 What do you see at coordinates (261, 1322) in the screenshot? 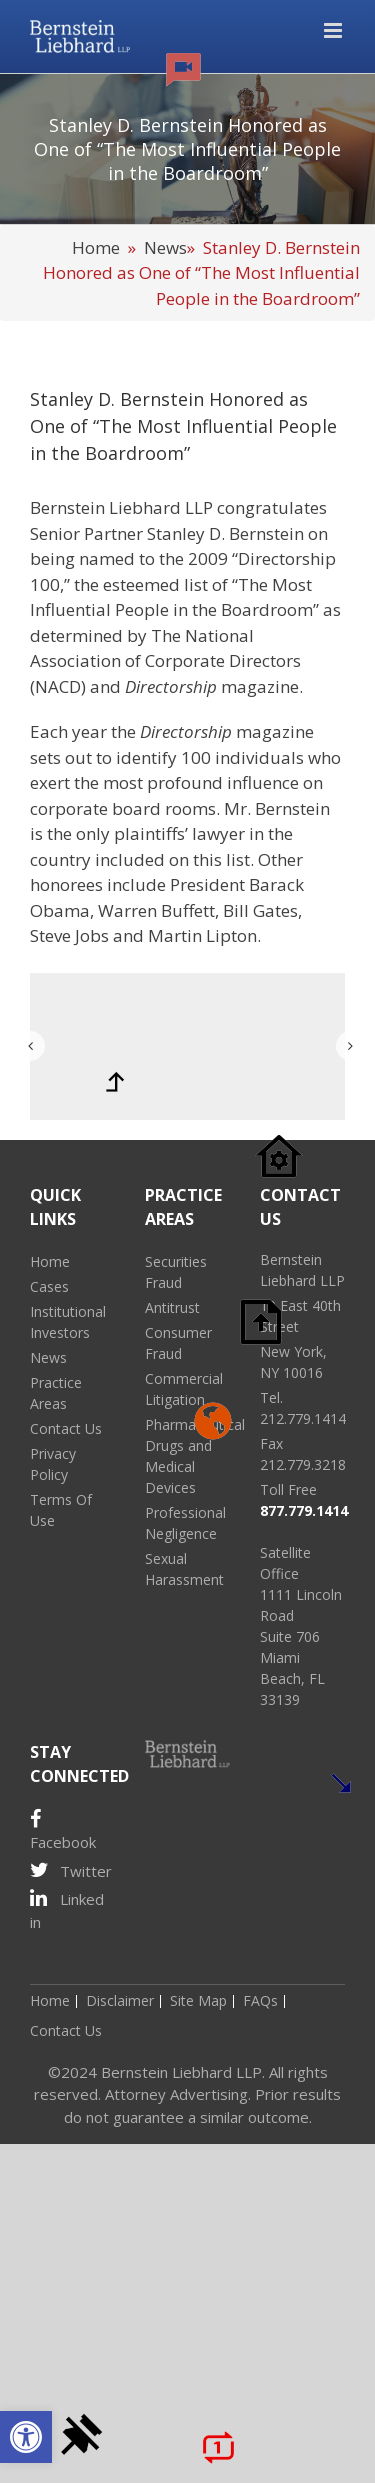
I see `upload a file or document` at bounding box center [261, 1322].